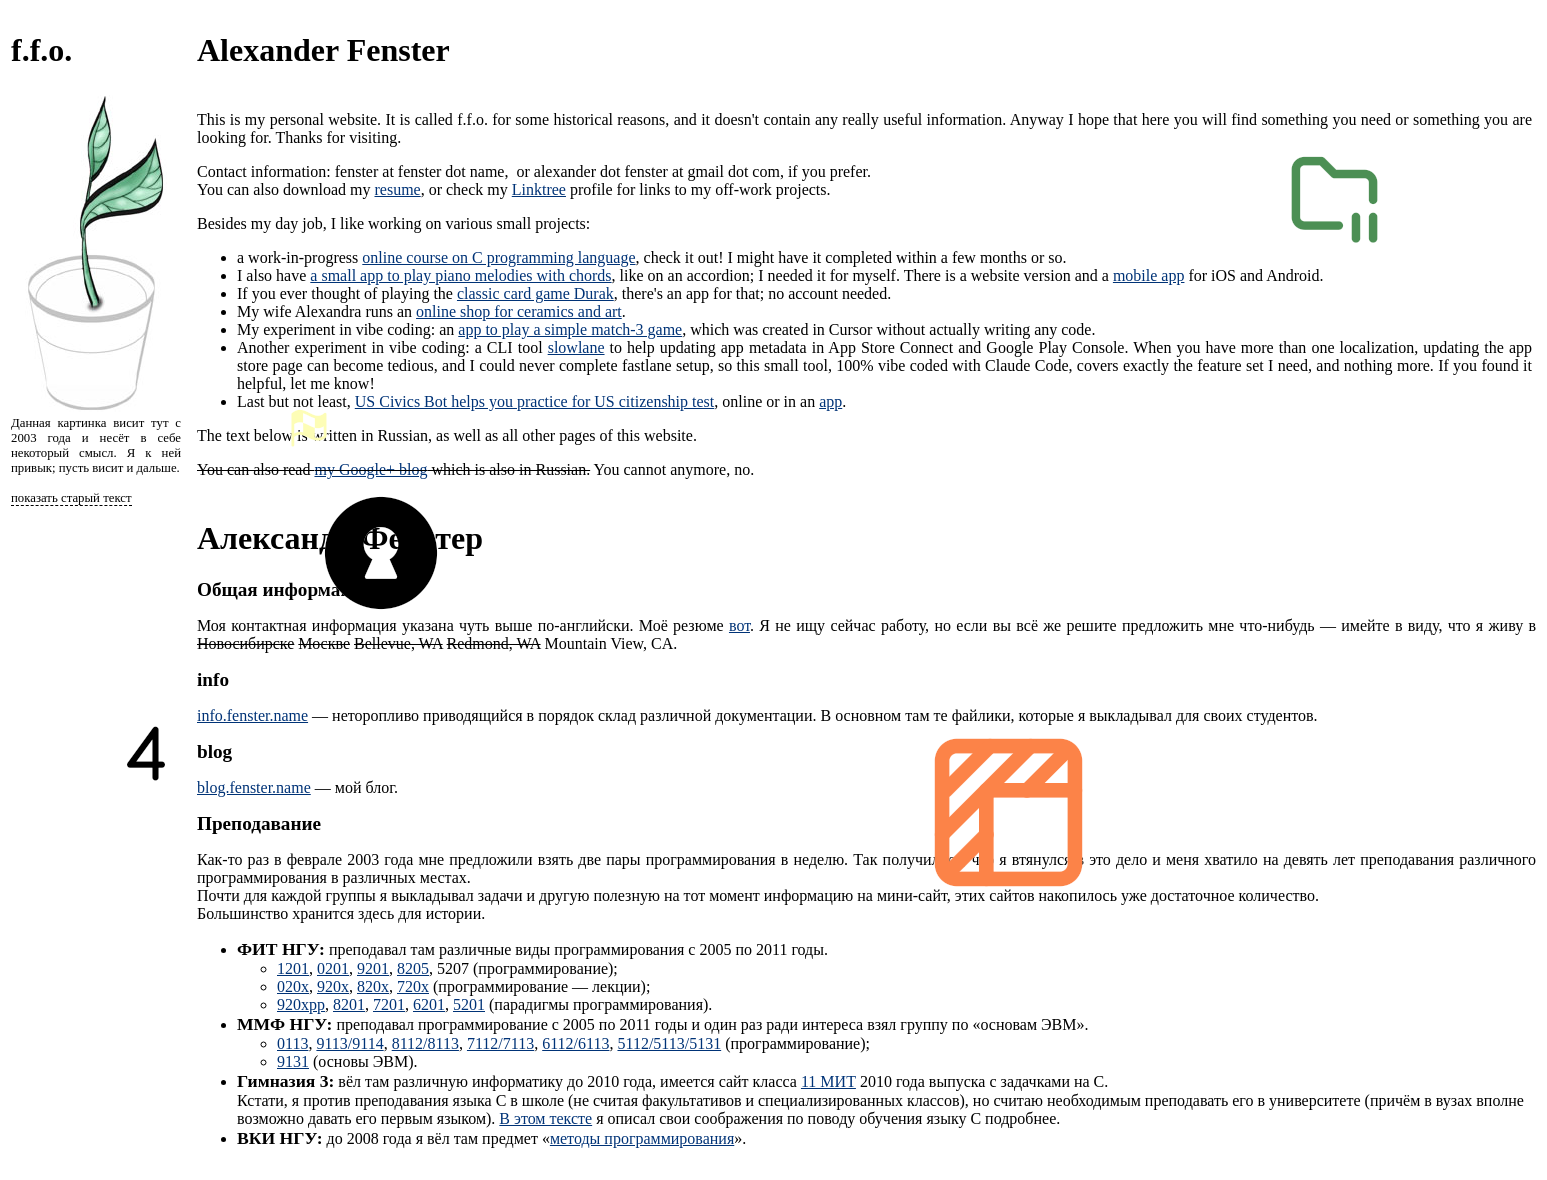 Image resolution: width=1547 pixels, height=1180 pixels. I want to click on freeze row and column headers in a spreadsheet, so click(1008, 812).